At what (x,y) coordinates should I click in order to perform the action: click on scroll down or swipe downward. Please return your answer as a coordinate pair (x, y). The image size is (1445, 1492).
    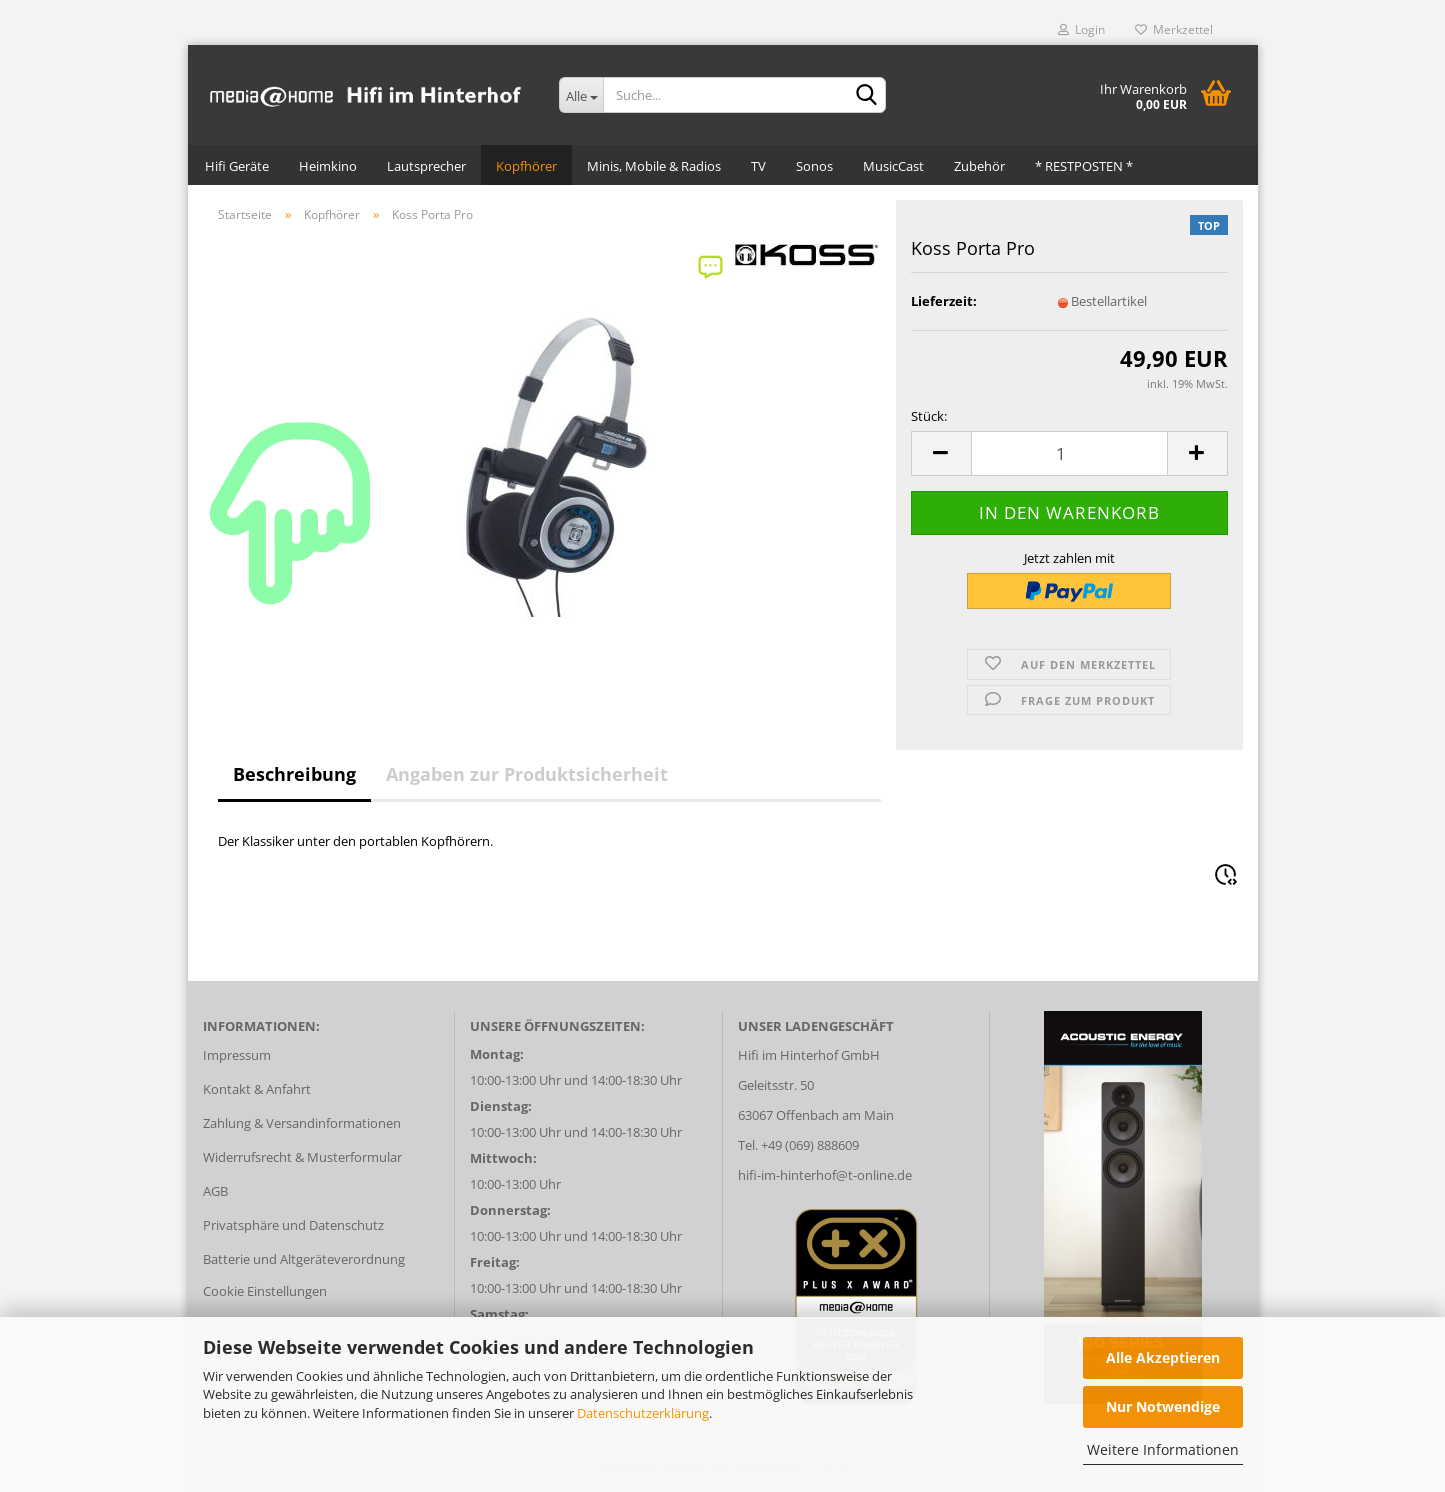
    Looking at the image, I should click on (292, 509).